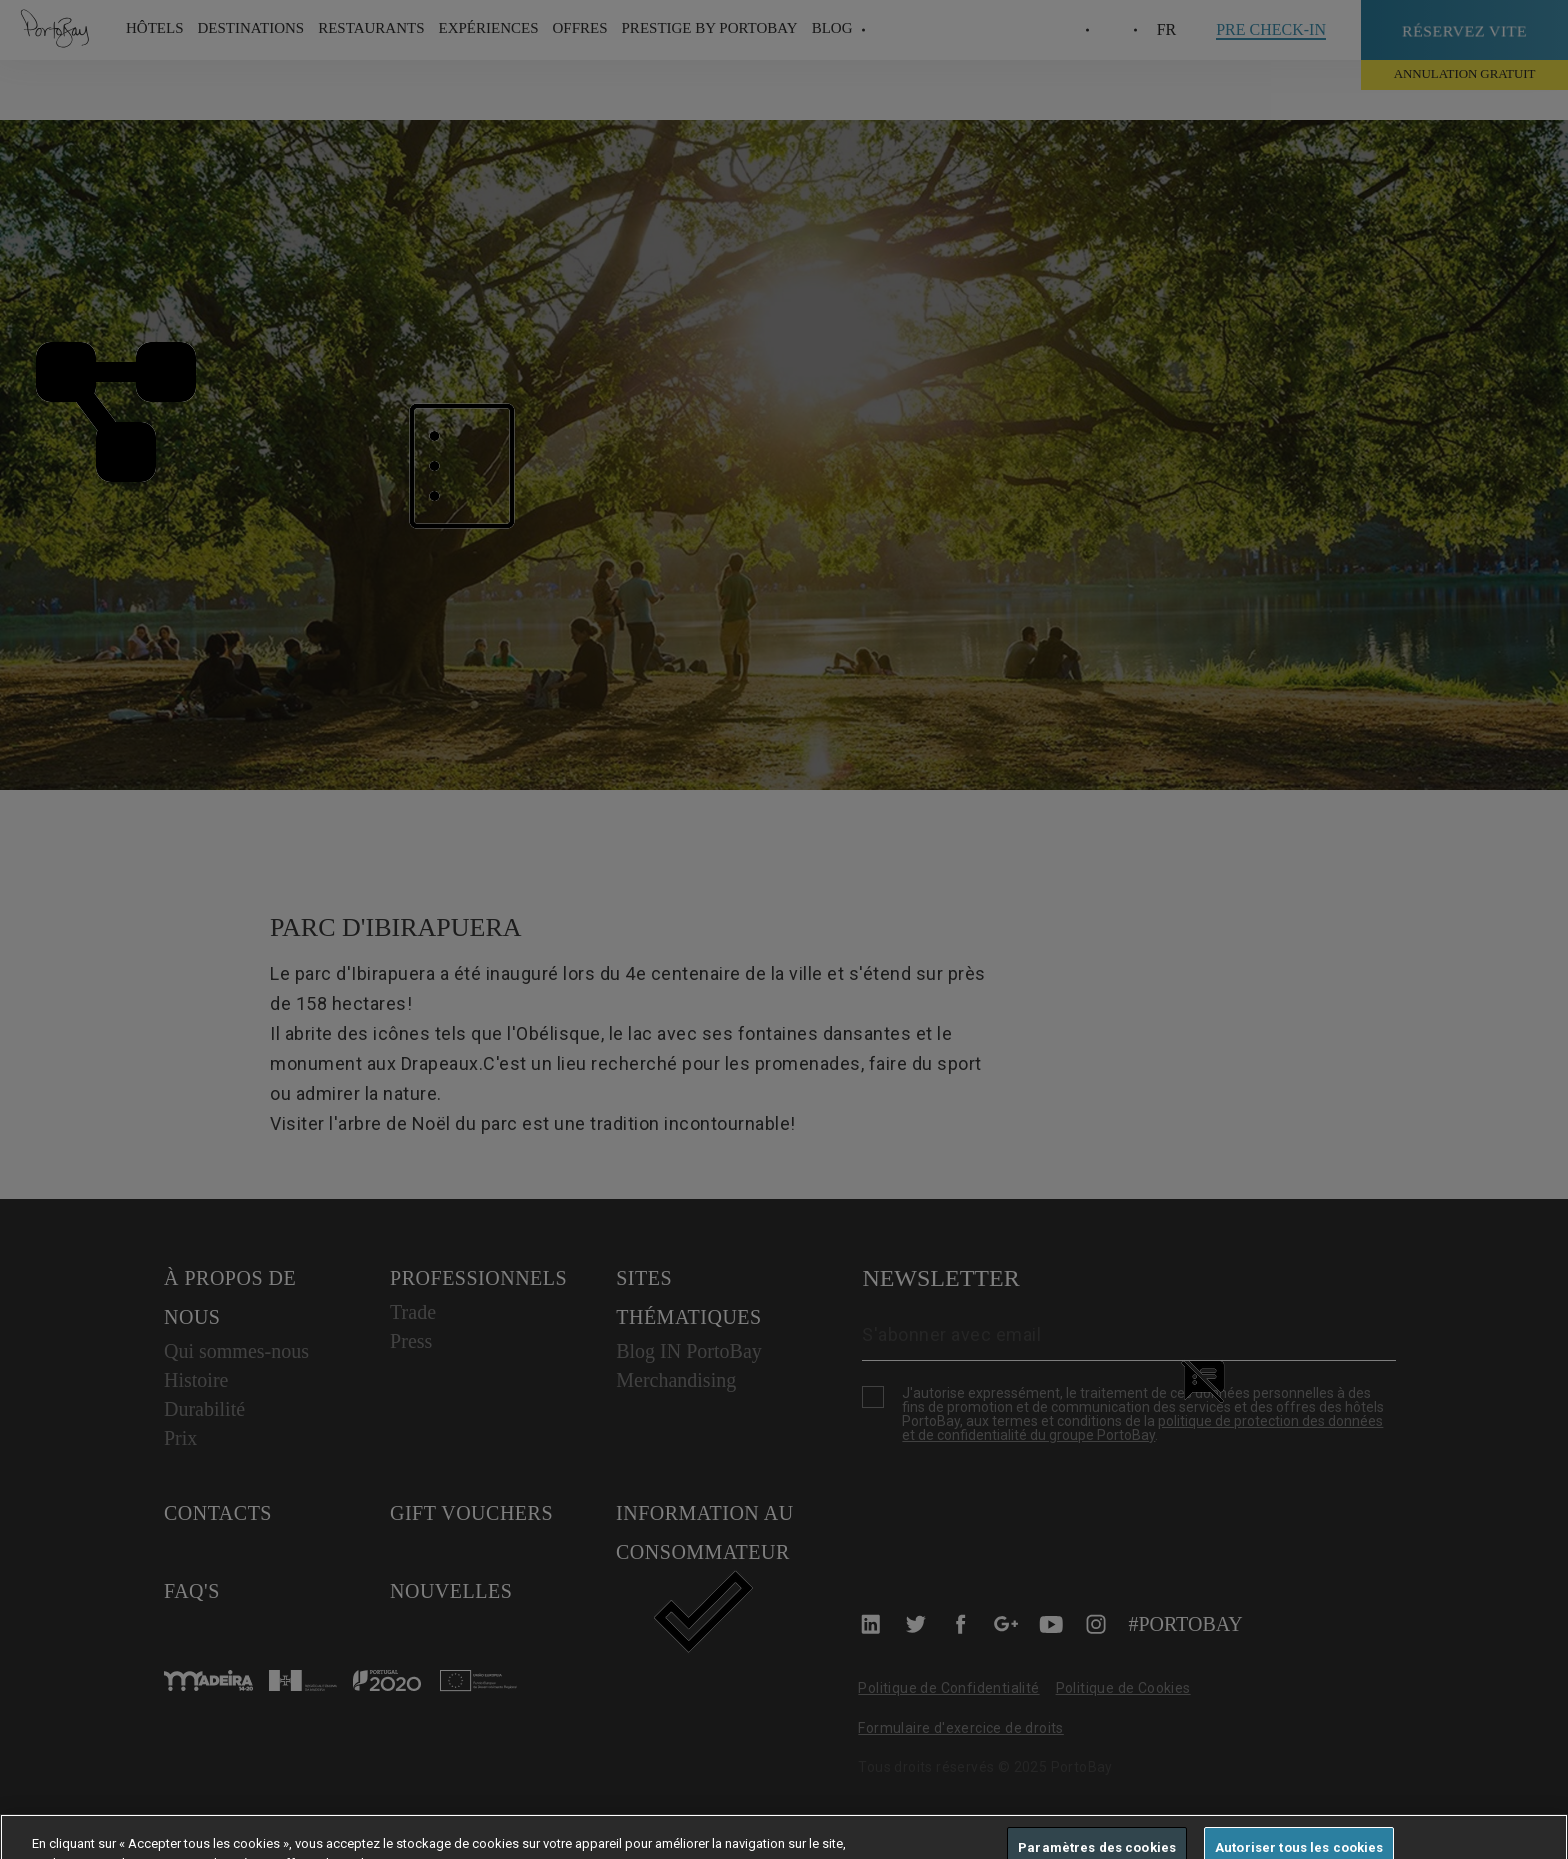  Describe the element at coordinates (116, 412) in the screenshot. I see `view project workflow or diagram` at that location.